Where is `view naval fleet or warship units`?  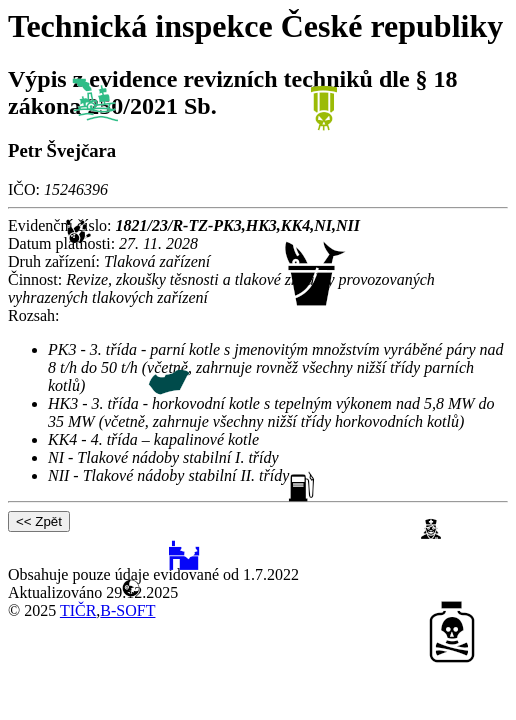 view naval fleet or warship units is located at coordinates (95, 101).